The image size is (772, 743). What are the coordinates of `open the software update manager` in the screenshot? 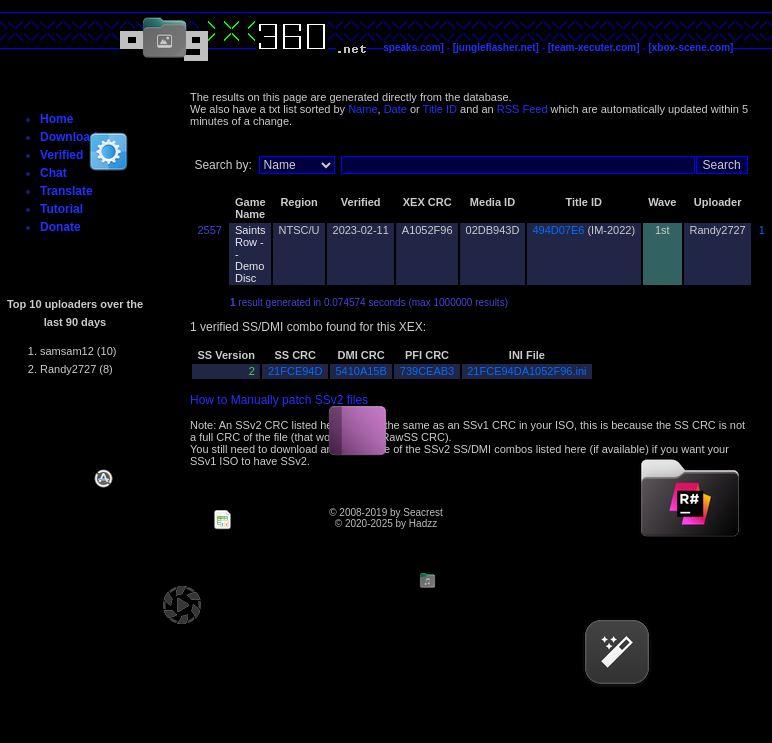 It's located at (103, 478).